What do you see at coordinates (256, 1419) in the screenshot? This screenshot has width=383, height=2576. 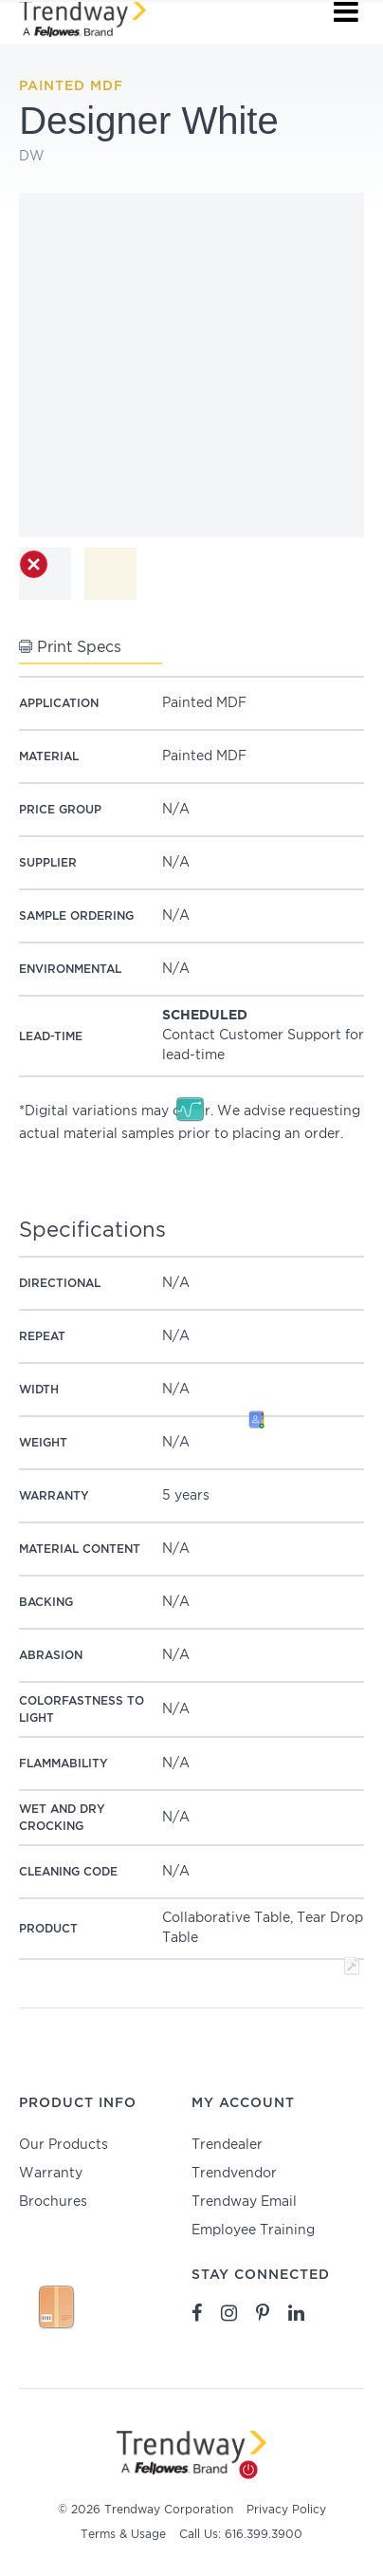 I see `add a new contact` at bounding box center [256, 1419].